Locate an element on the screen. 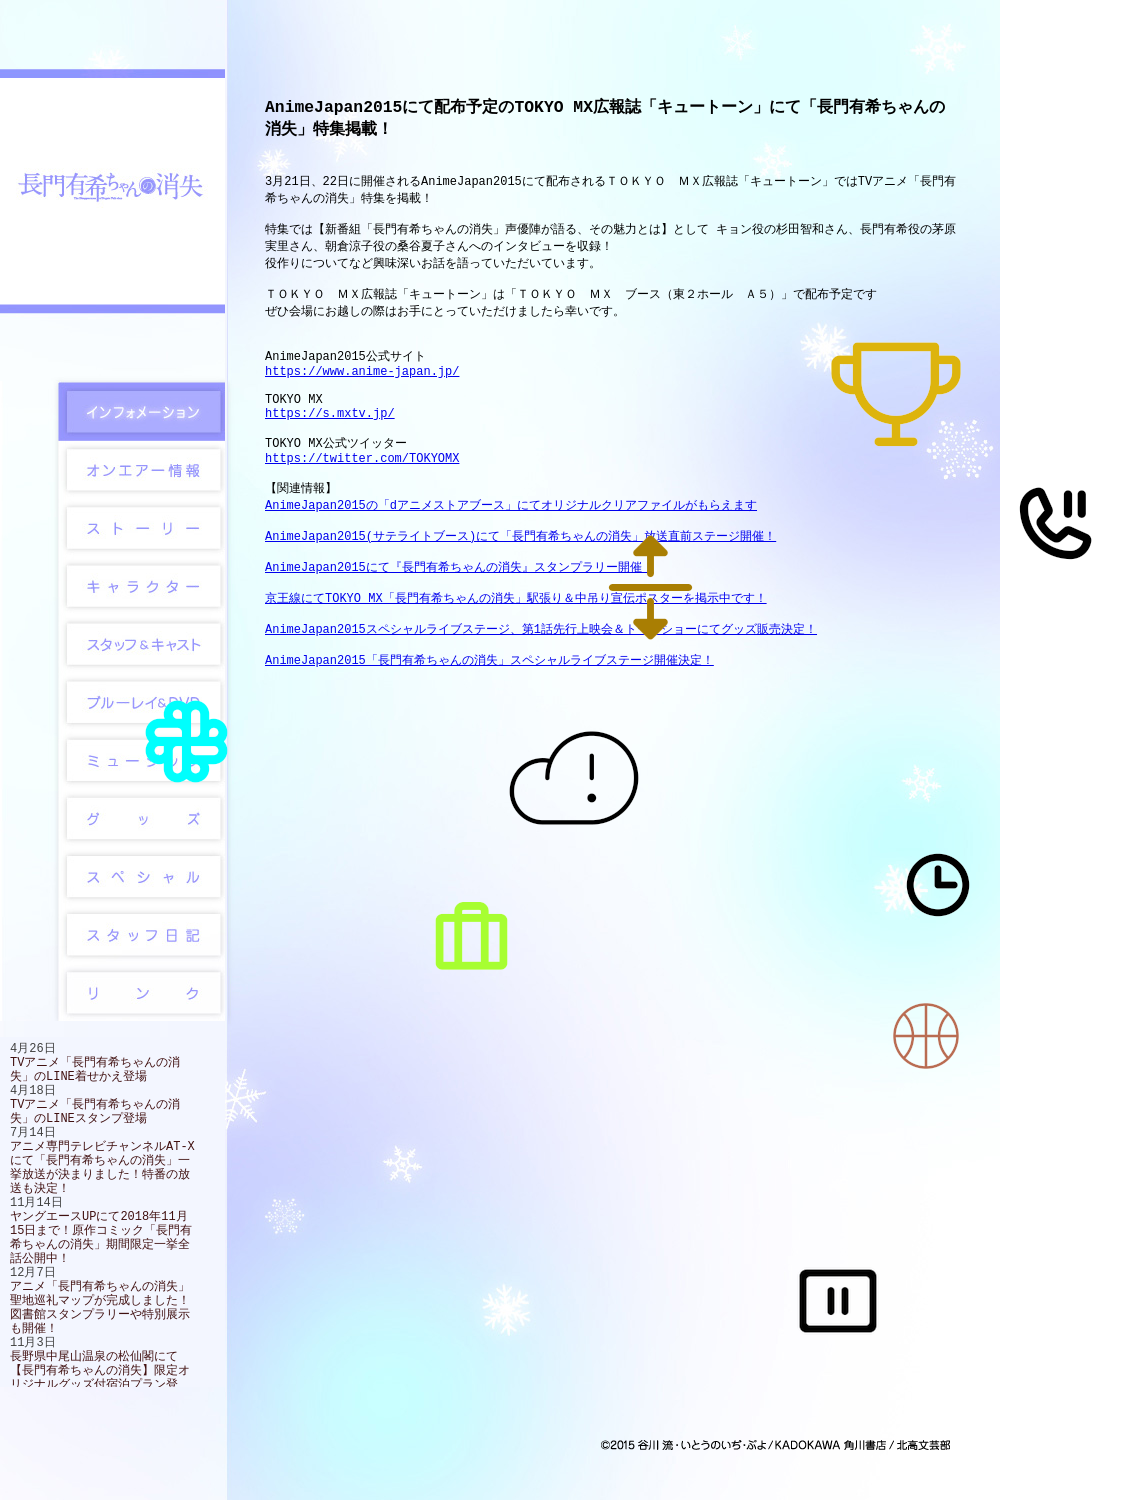 This screenshot has height=1500, width=1129. view time or clock settings is located at coordinates (938, 885).